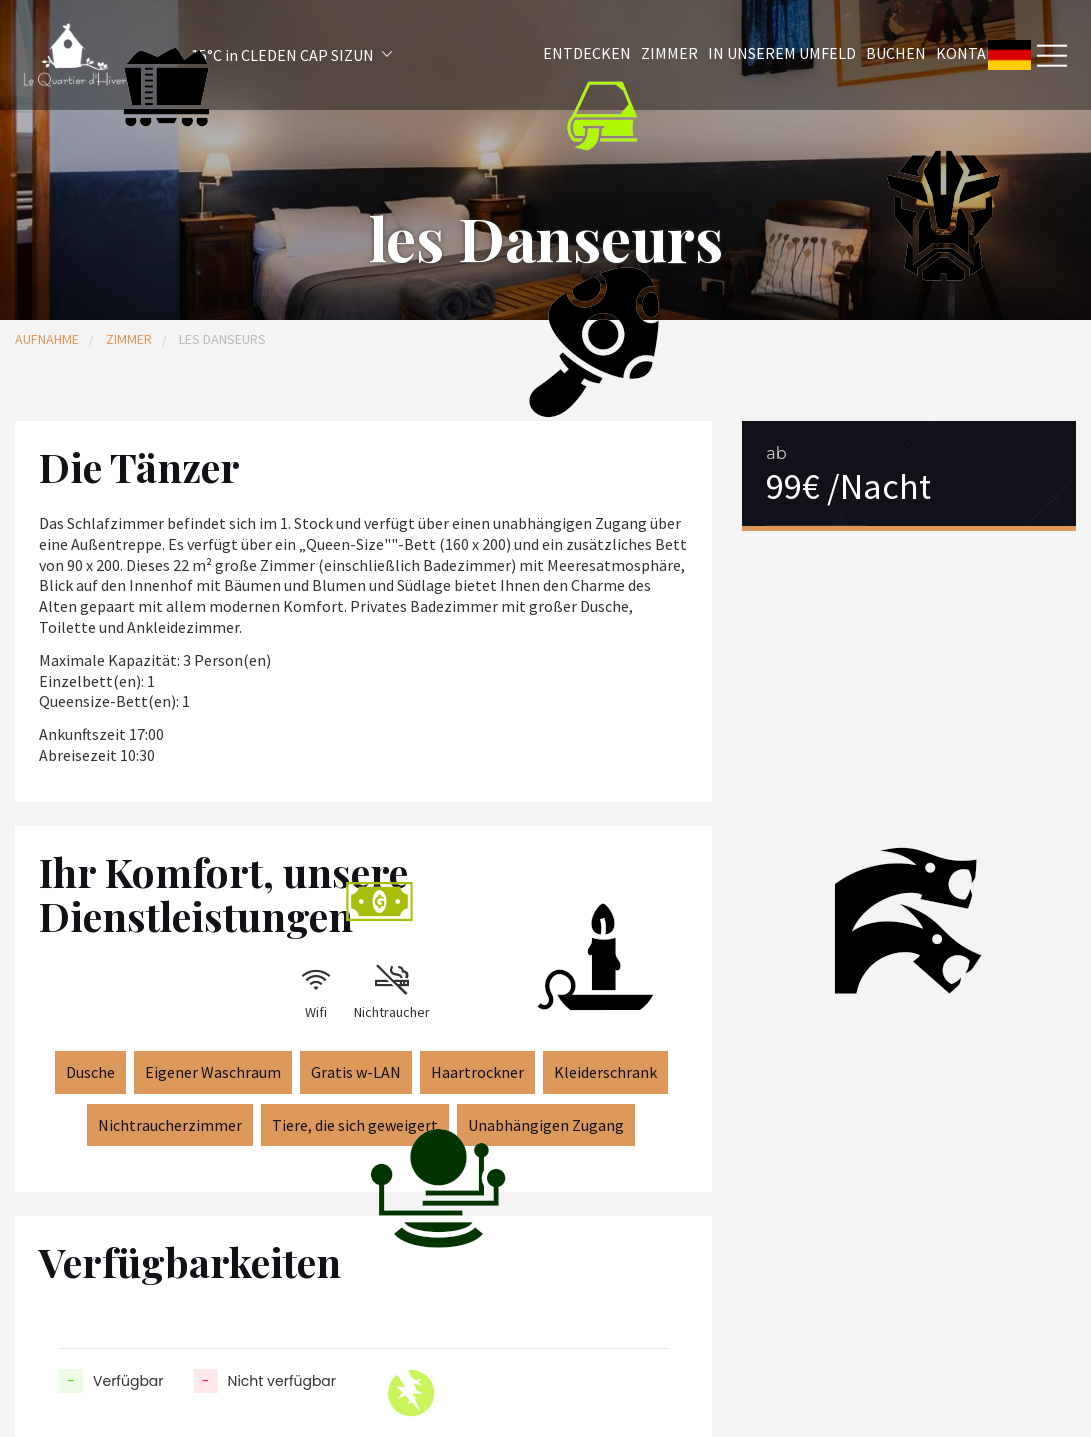  Describe the element at coordinates (166, 83) in the screenshot. I see `indicates coal or mining resources in inventory` at that location.